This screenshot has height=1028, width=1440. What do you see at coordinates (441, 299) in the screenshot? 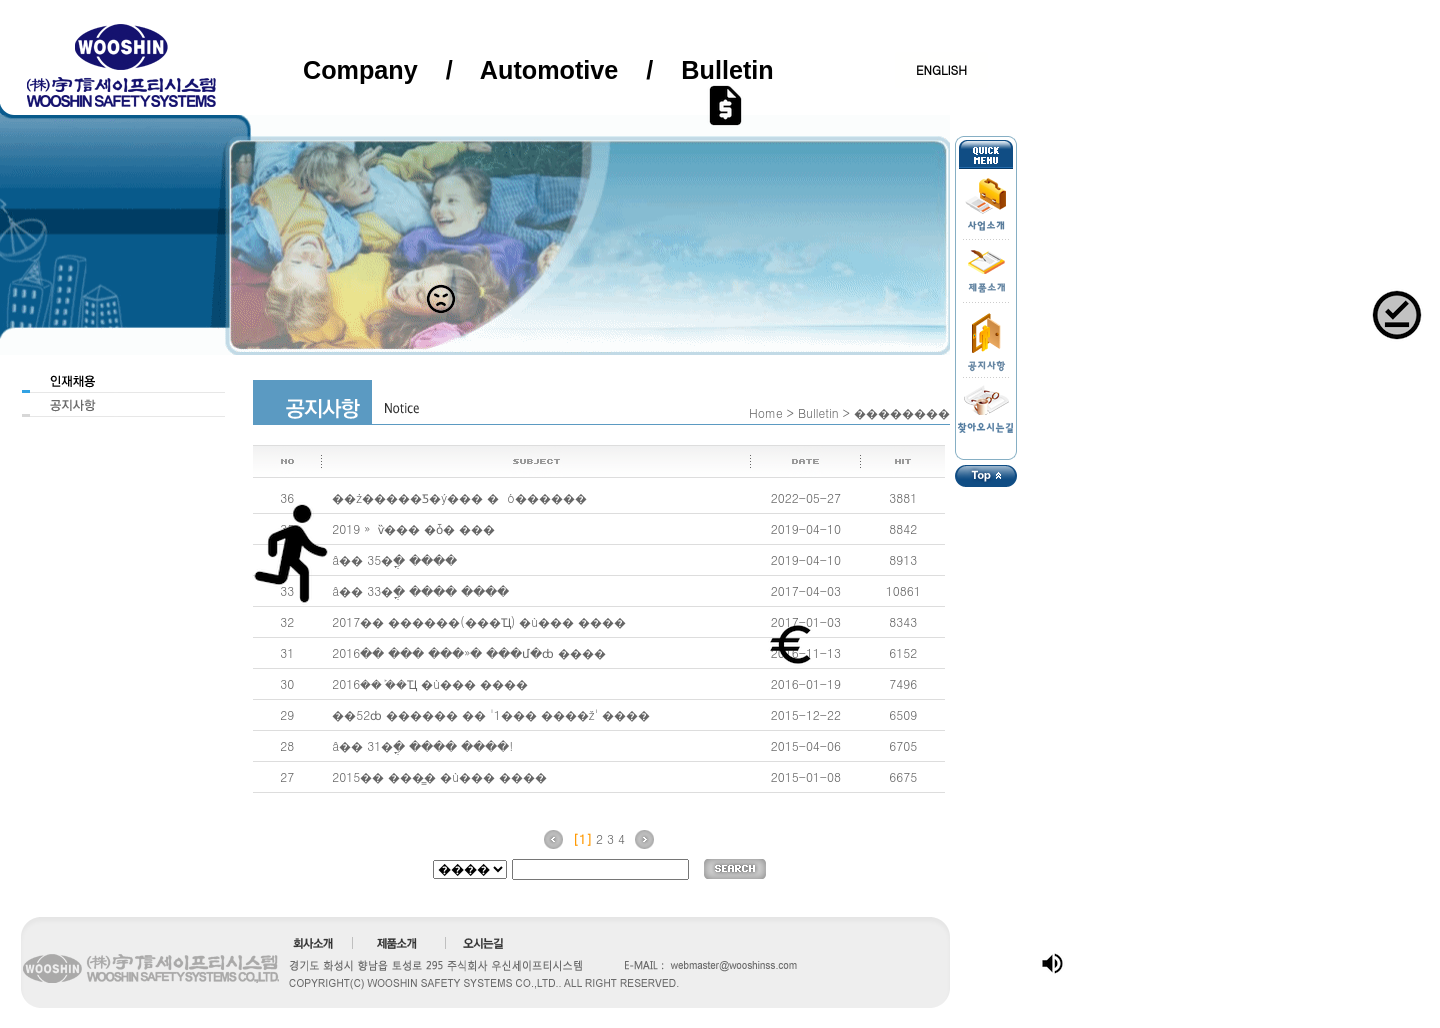
I see `select angry reaction or emoji` at bounding box center [441, 299].